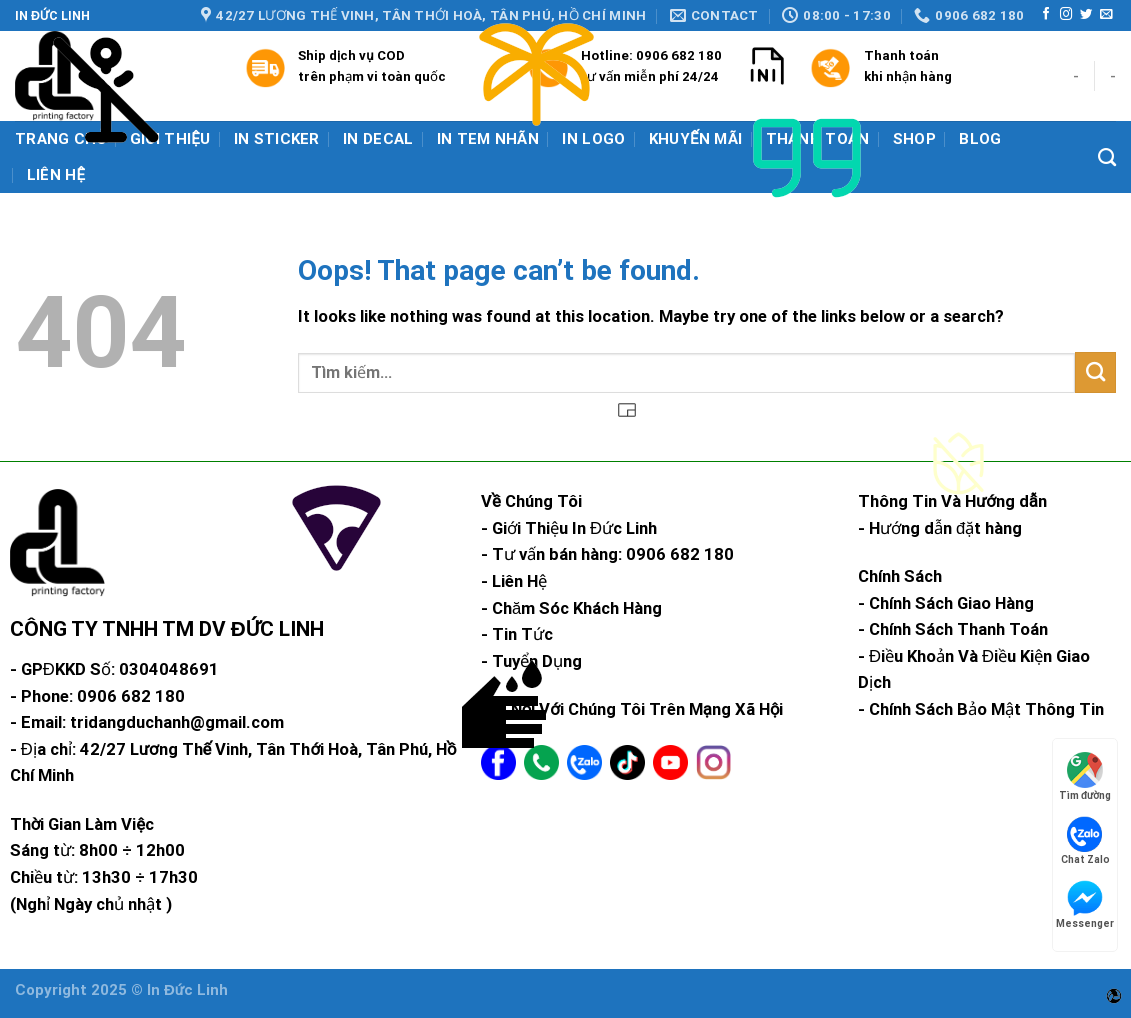  Describe the element at coordinates (506, 704) in the screenshot. I see `wash your hands` at that location.